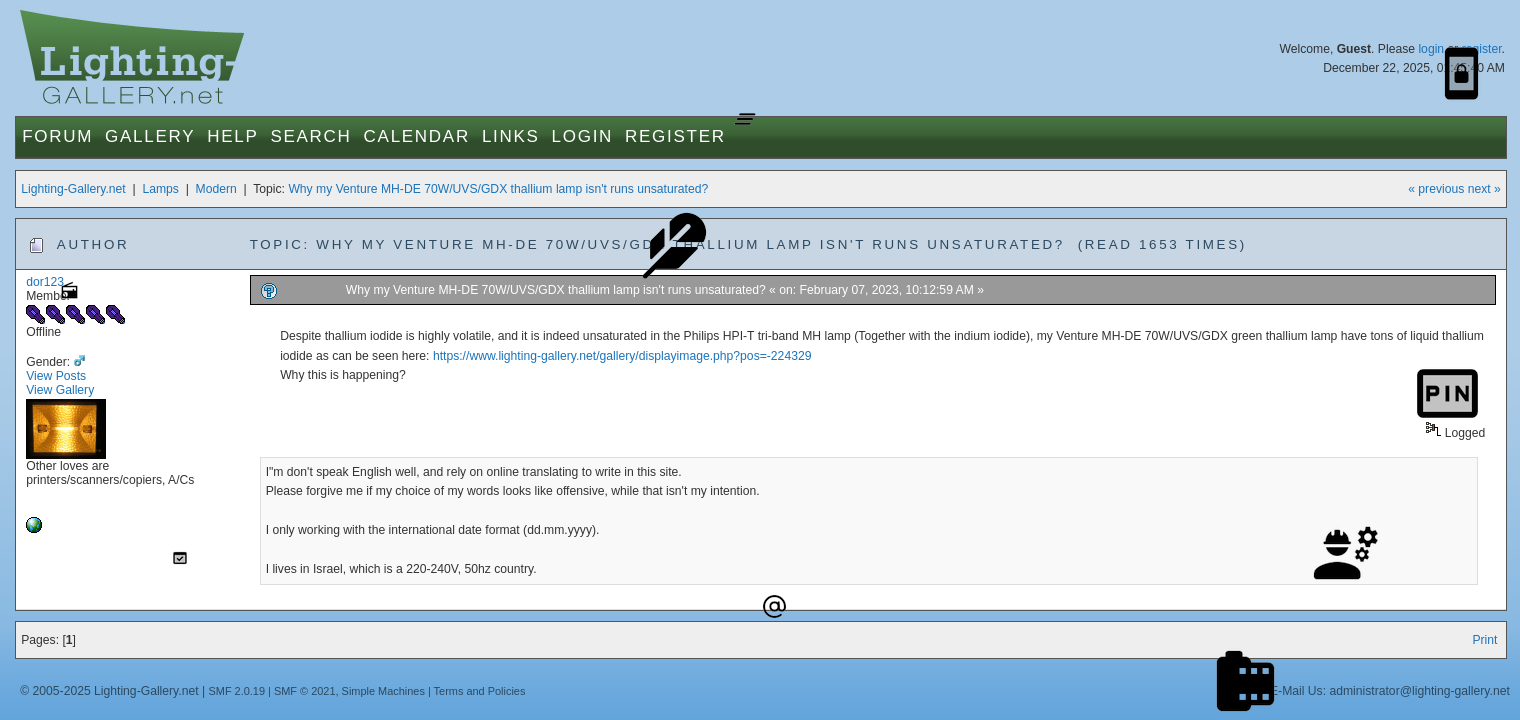  Describe the element at coordinates (672, 247) in the screenshot. I see `compose a new post or message` at that location.